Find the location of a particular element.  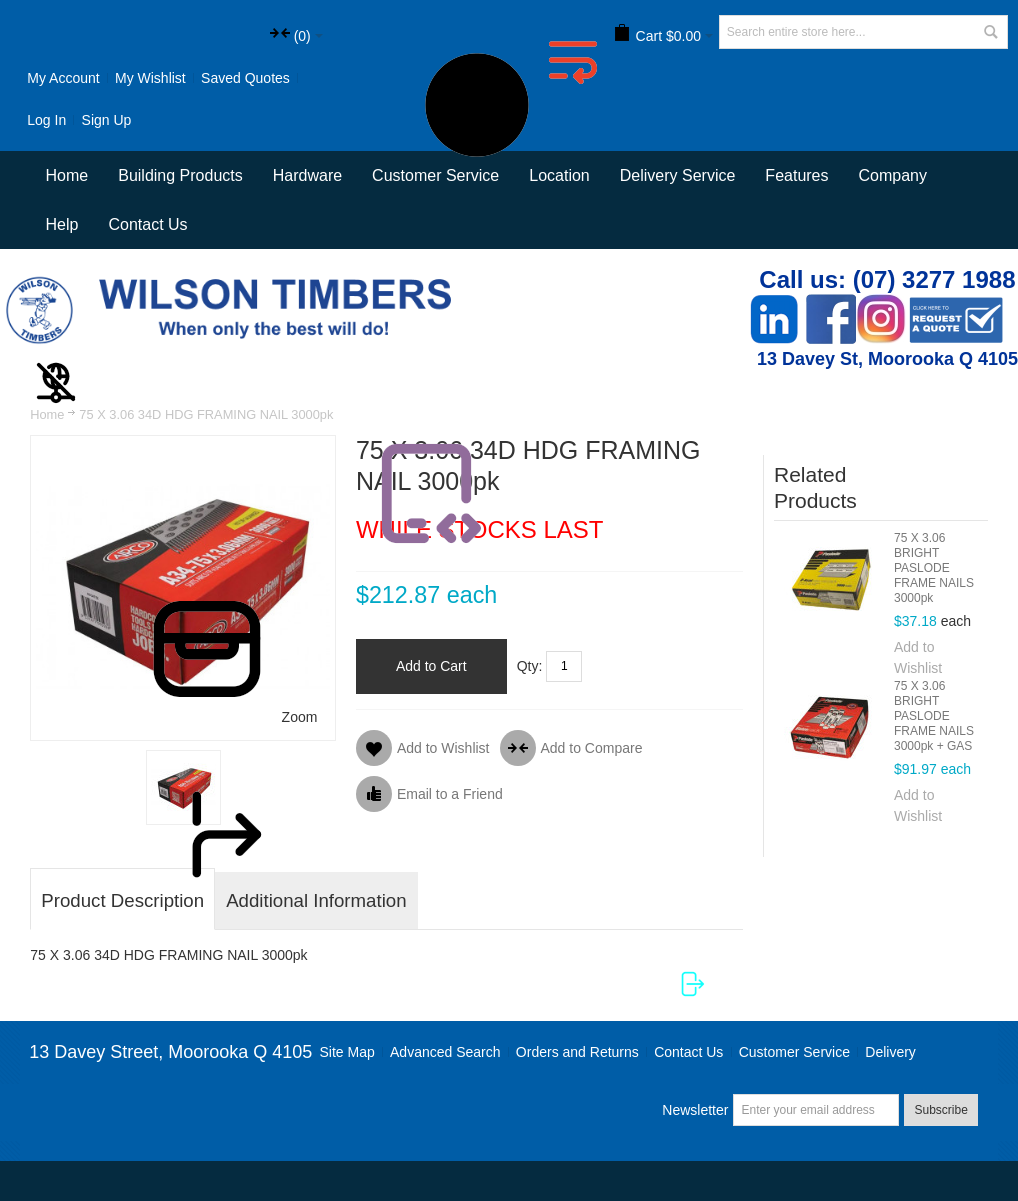

access code editor on tablet device is located at coordinates (426, 493).